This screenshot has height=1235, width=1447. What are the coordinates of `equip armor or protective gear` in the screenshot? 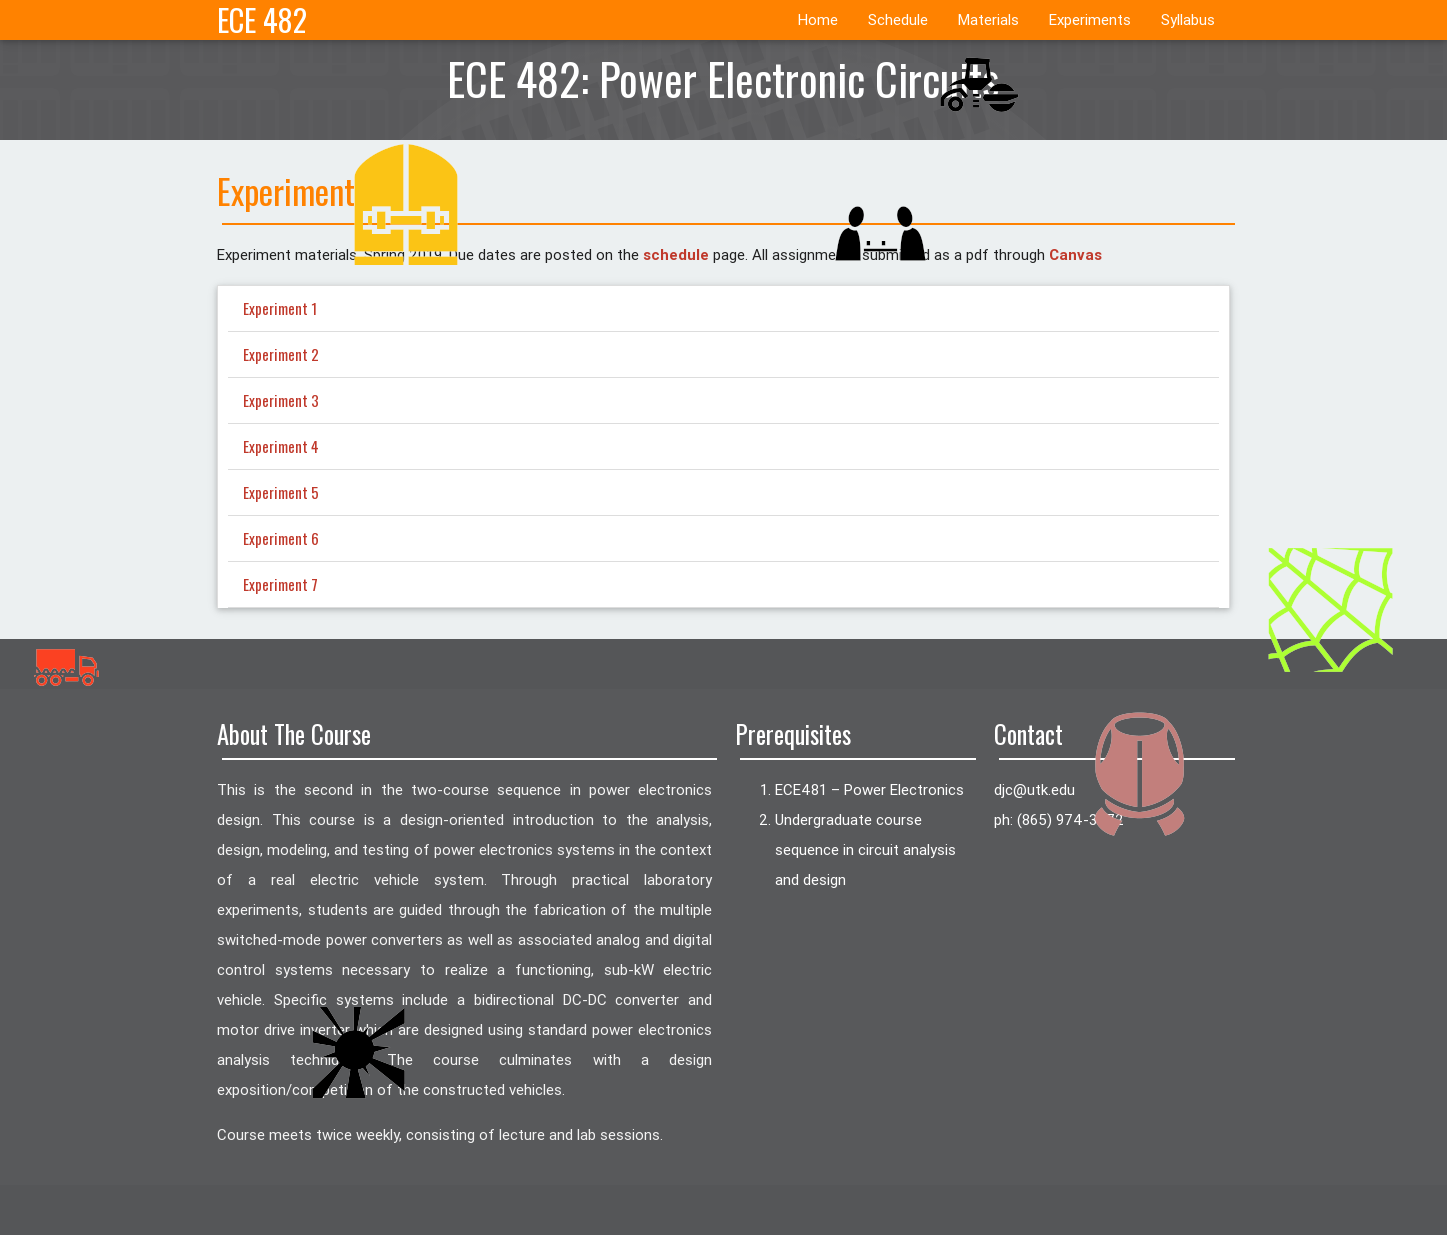 It's located at (1138, 773).